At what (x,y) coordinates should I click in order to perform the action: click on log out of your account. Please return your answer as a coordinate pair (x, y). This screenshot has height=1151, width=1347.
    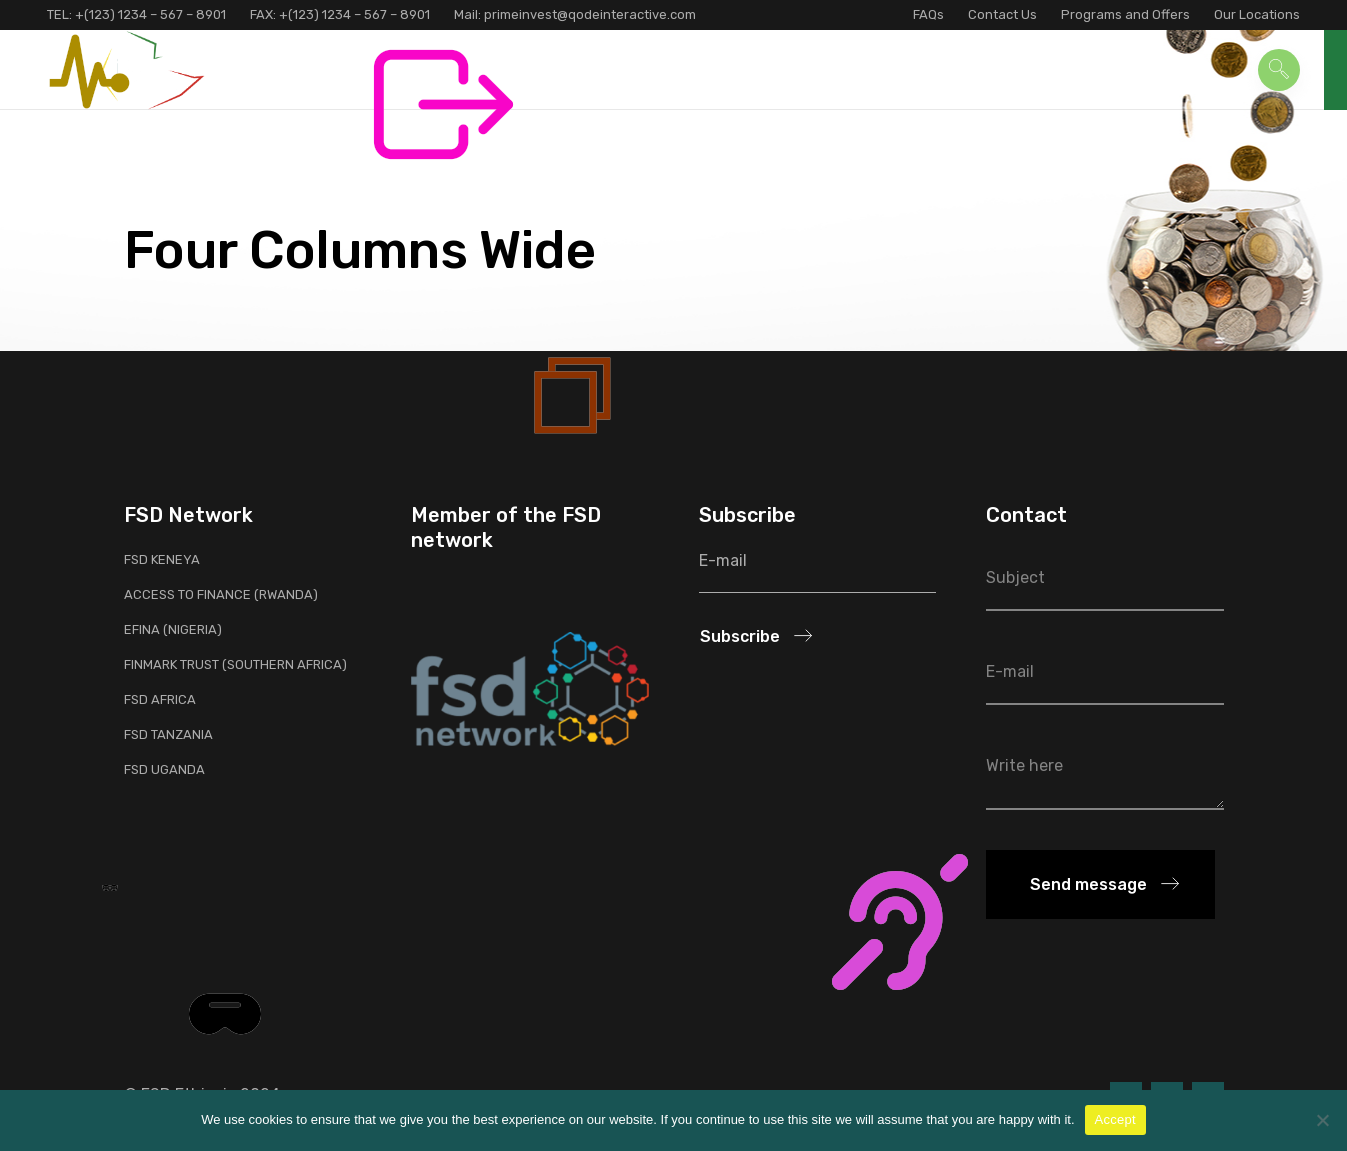
    Looking at the image, I should click on (443, 104).